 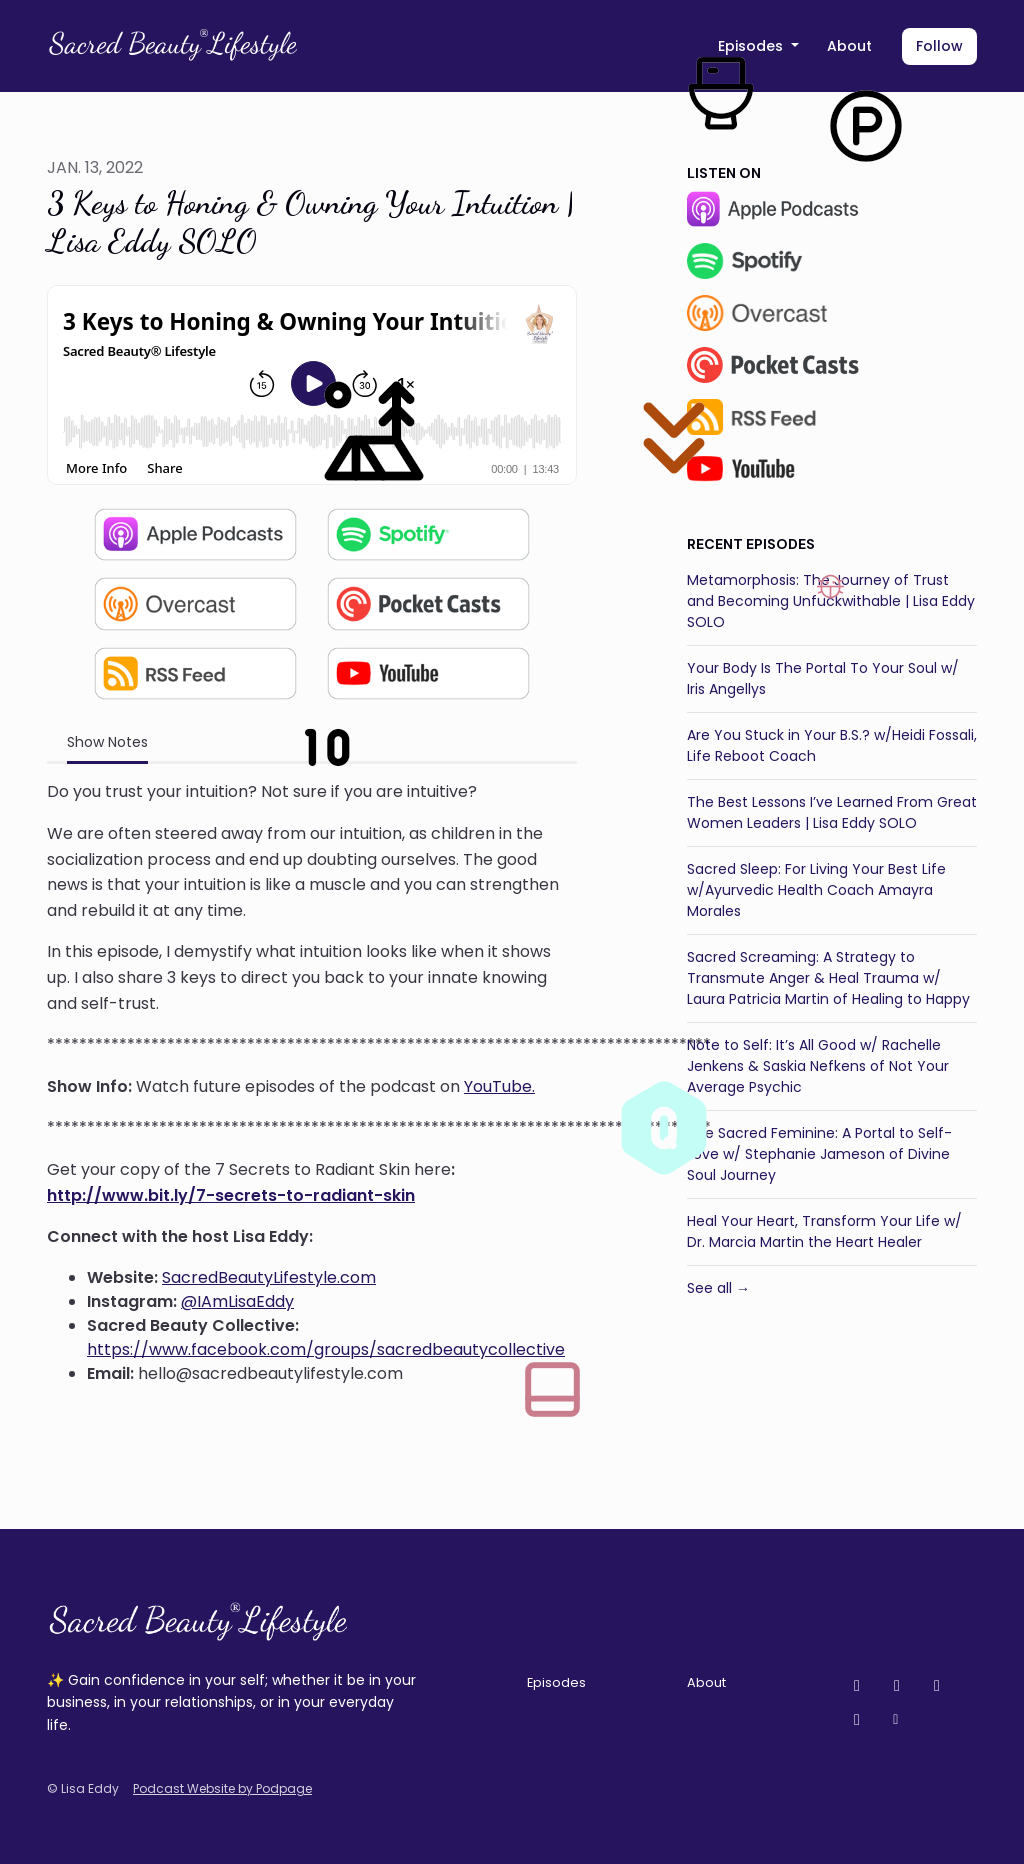 I want to click on app icon or logo featuring the letter Q, so click(x=664, y=1128).